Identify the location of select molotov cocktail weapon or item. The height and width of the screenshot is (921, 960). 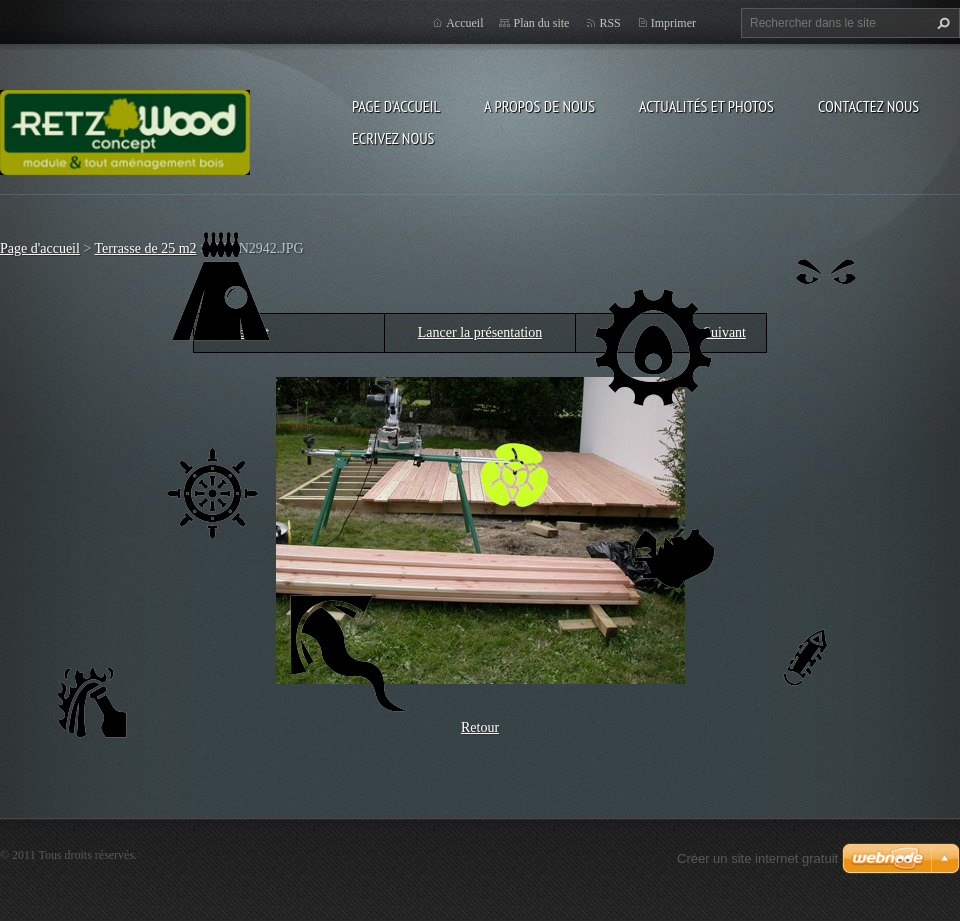
(91, 702).